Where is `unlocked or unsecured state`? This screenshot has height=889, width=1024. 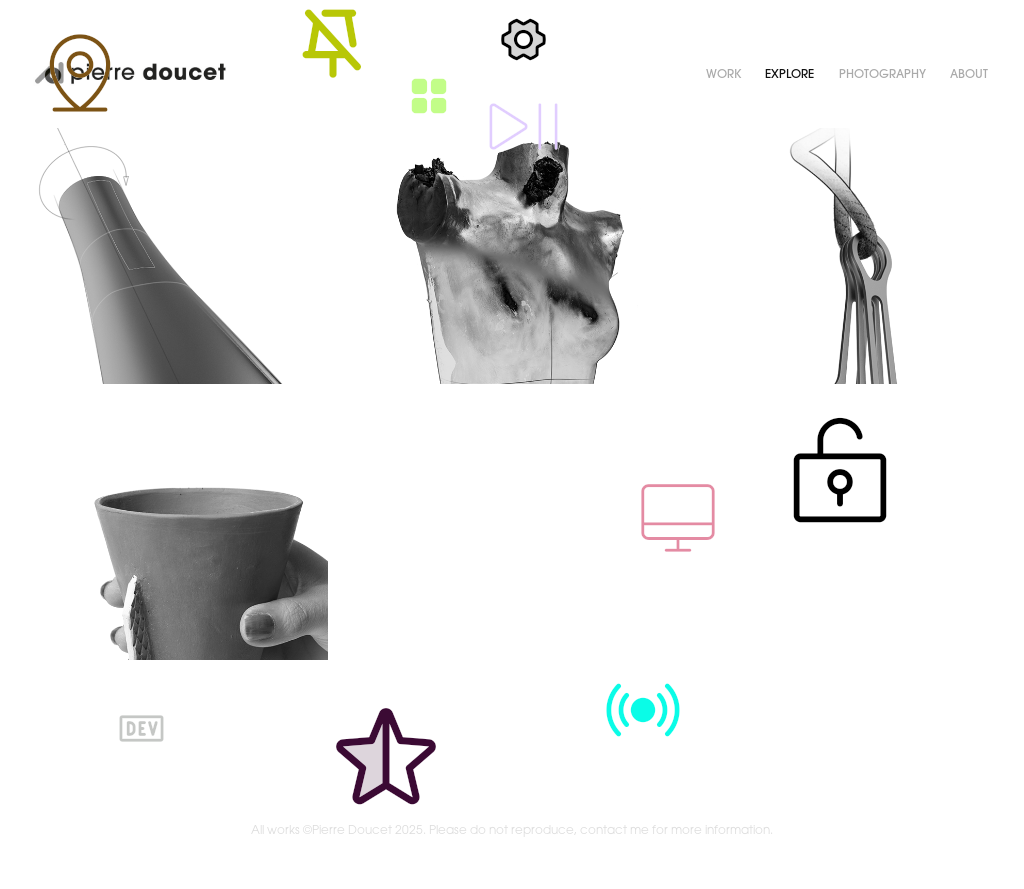
unlocked or unsecured state is located at coordinates (840, 476).